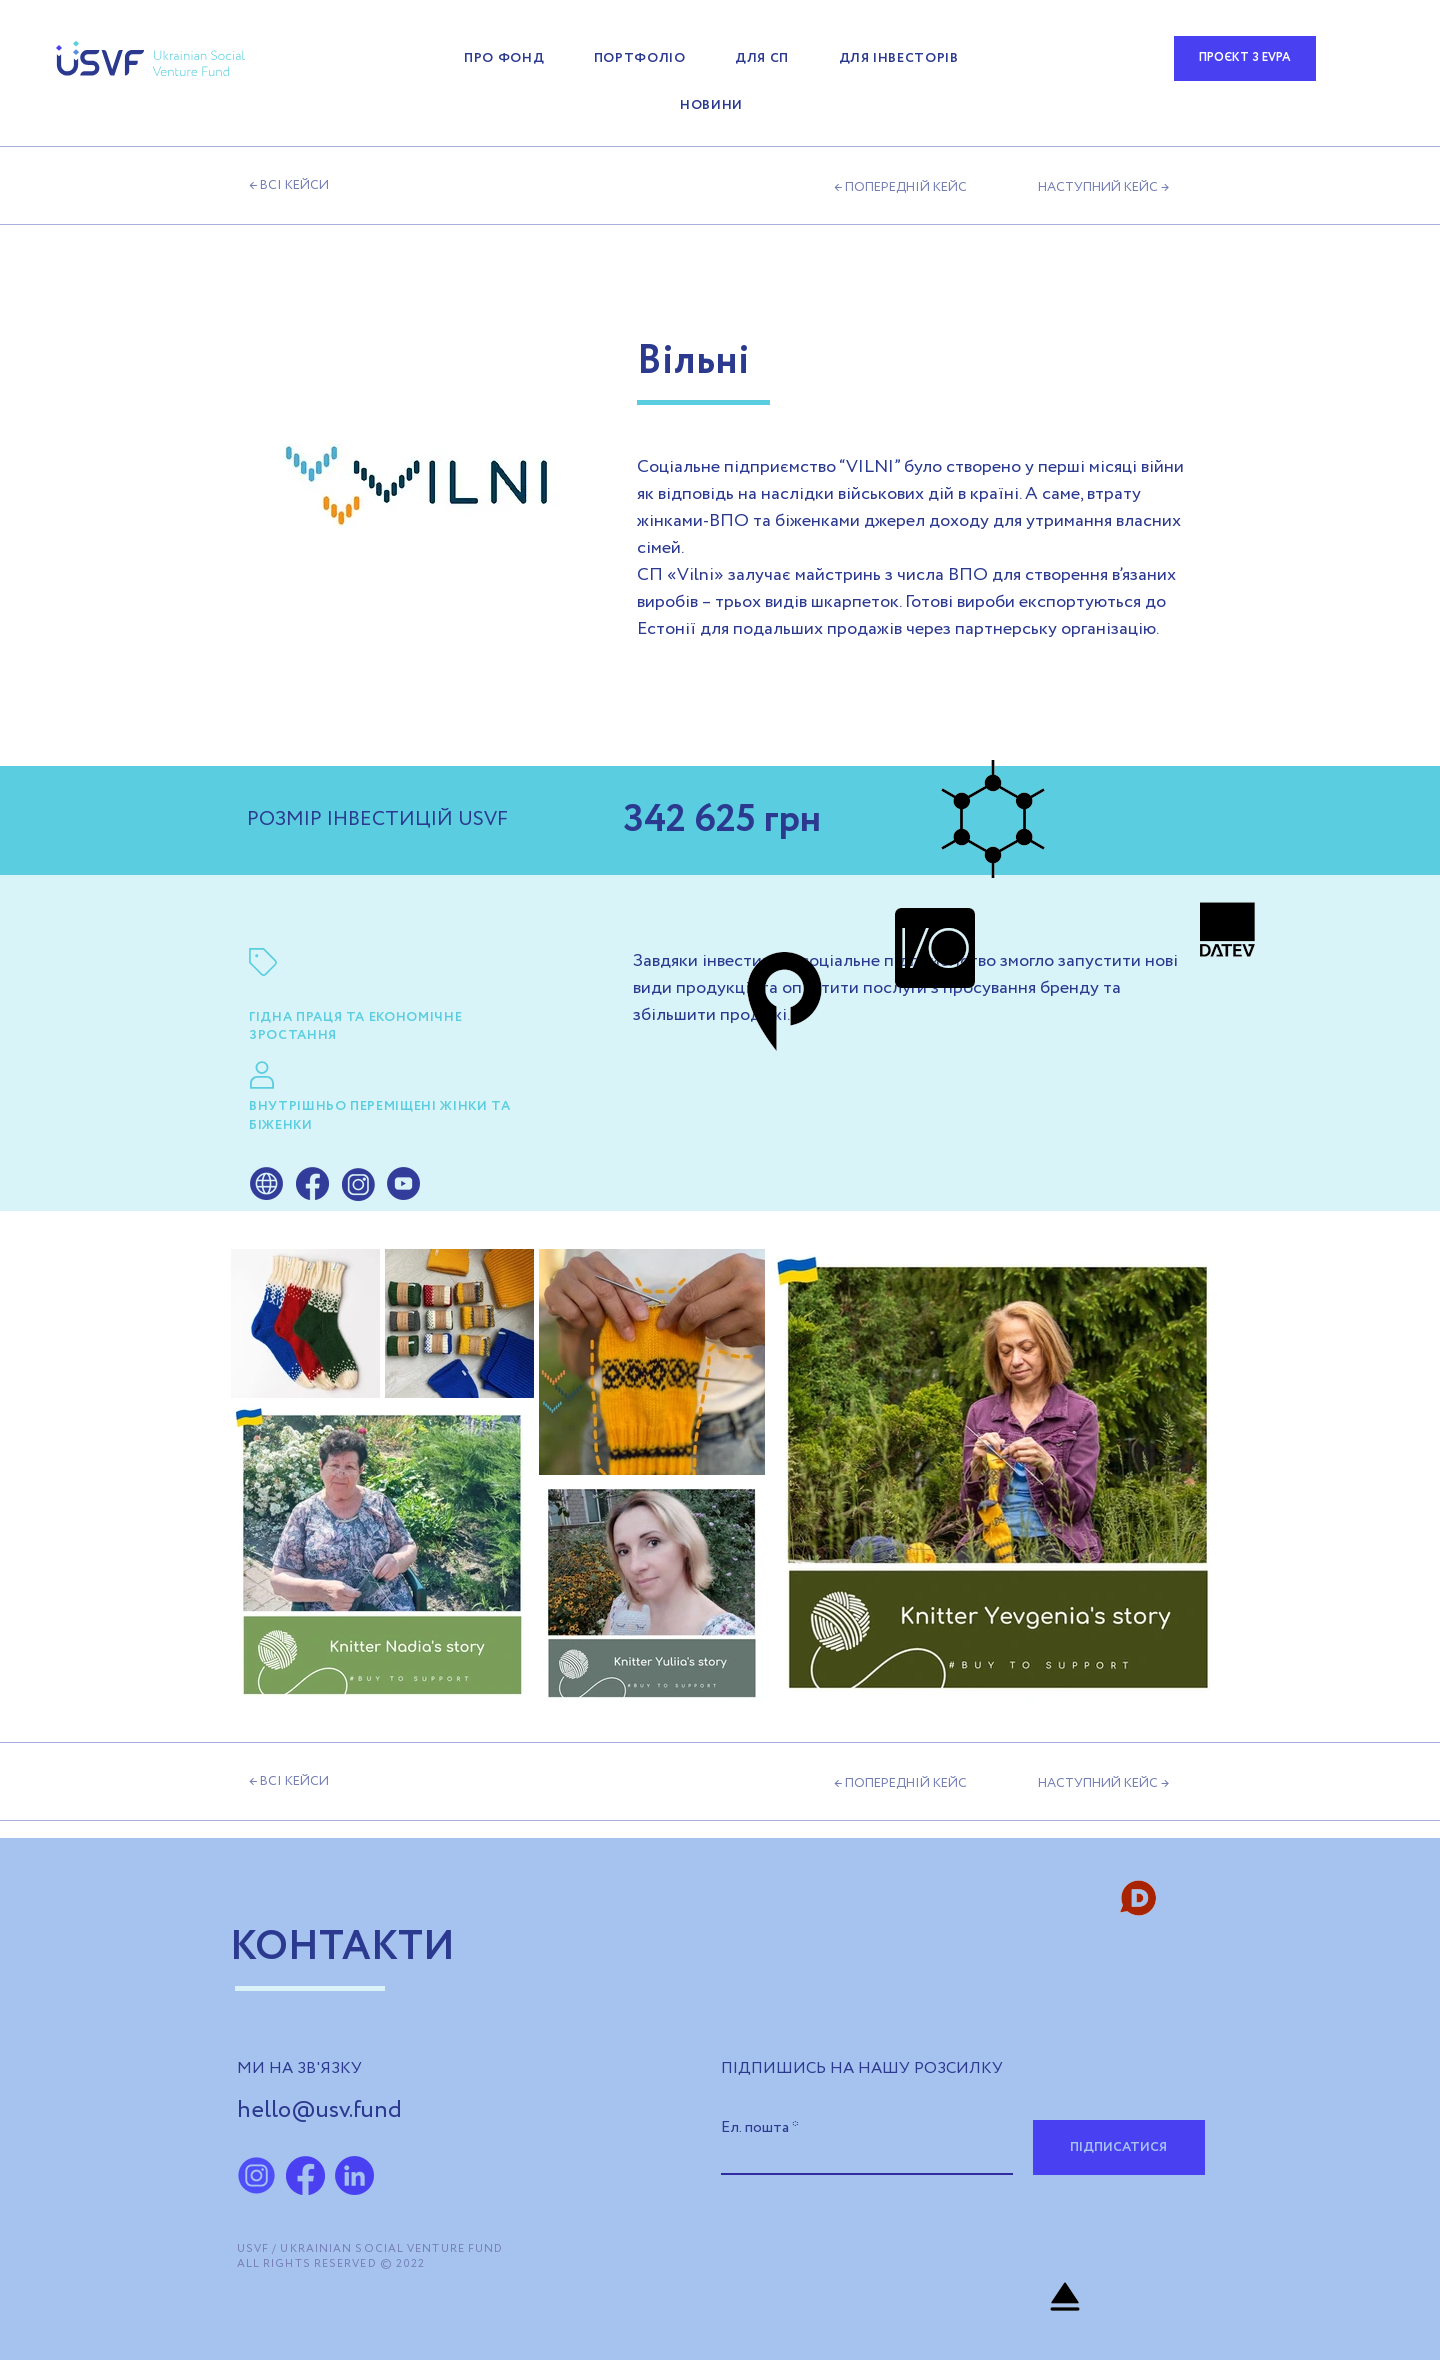 The height and width of the screenshot is (2360, 1440). What do you see at coordinates (1227, 929) in the screenshot?
I see `access DATEV accounting software` at bounding box center [1227, 929].